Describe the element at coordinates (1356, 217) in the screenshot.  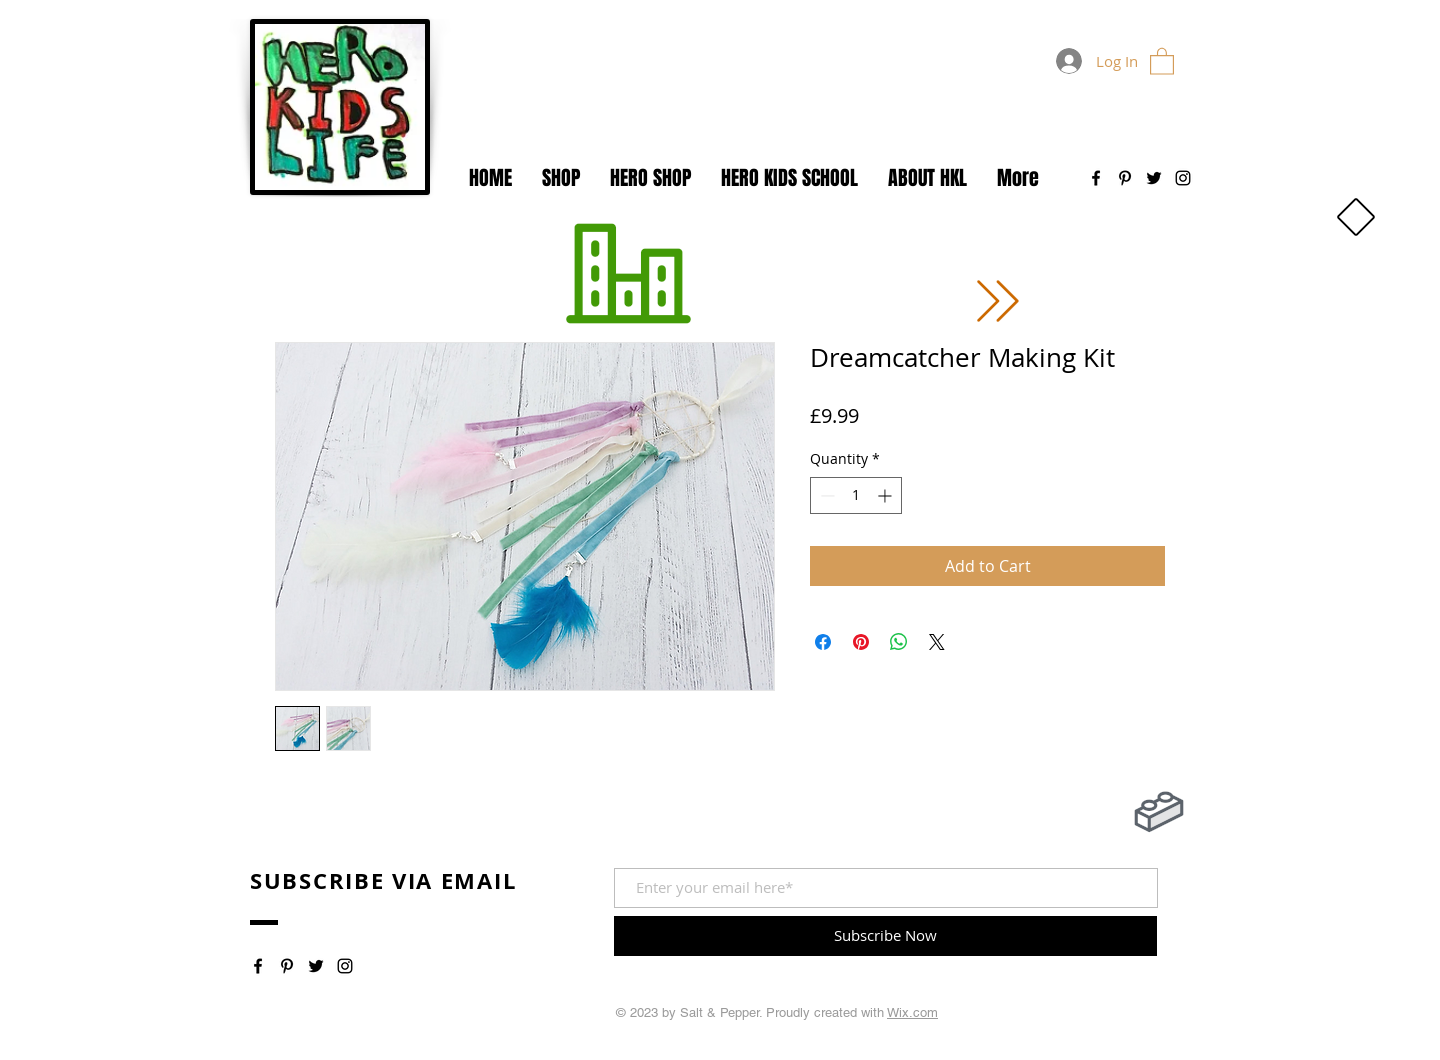
I see `indicates premium or valuable content` at that location.